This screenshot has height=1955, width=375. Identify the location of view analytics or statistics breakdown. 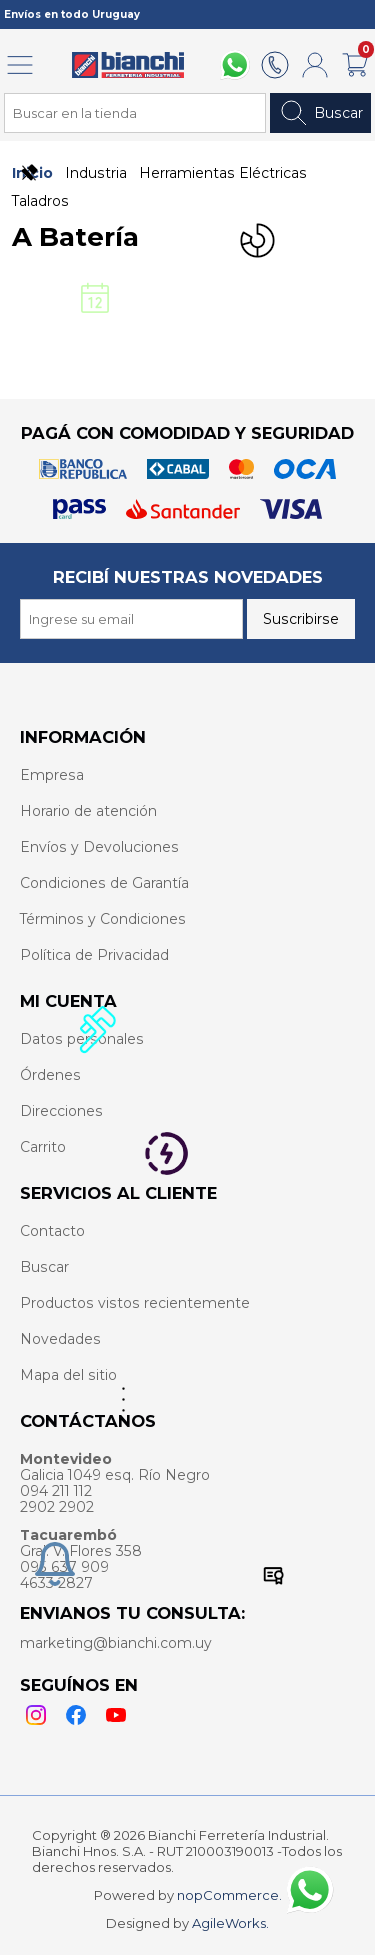
(257, 240).